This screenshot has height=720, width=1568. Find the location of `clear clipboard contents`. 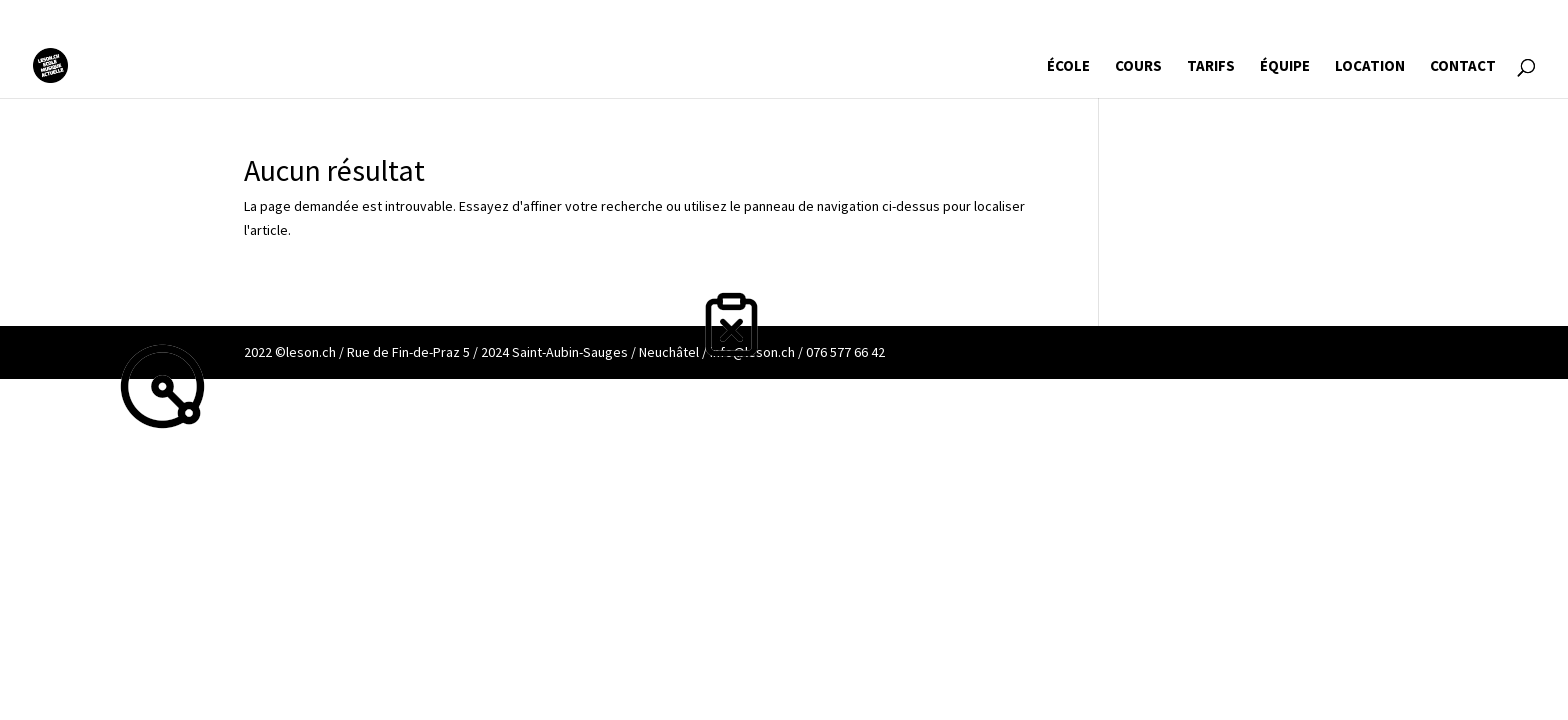

clear clipboard contents is located at coordinates (731, 324).